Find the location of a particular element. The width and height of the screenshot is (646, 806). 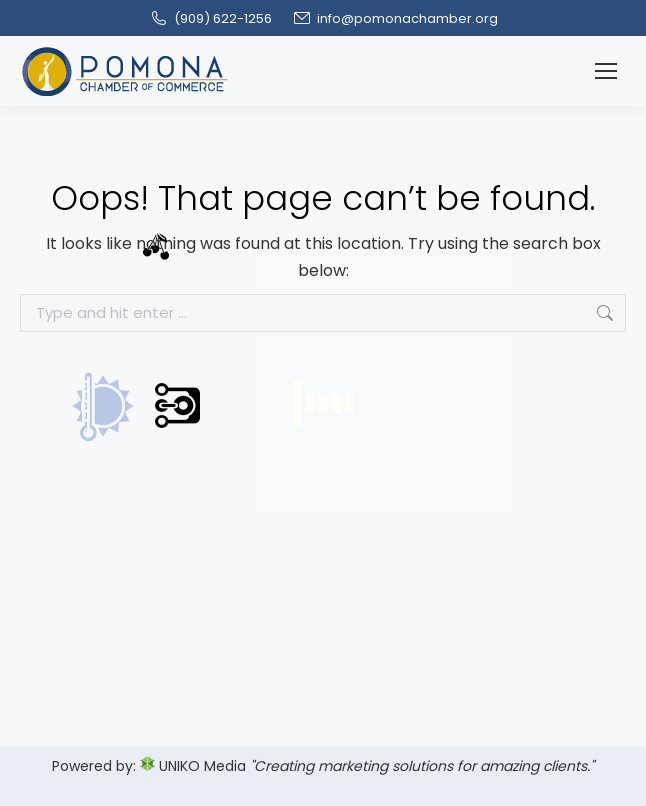

access connection or node settings is located at coordinates (177, 405).